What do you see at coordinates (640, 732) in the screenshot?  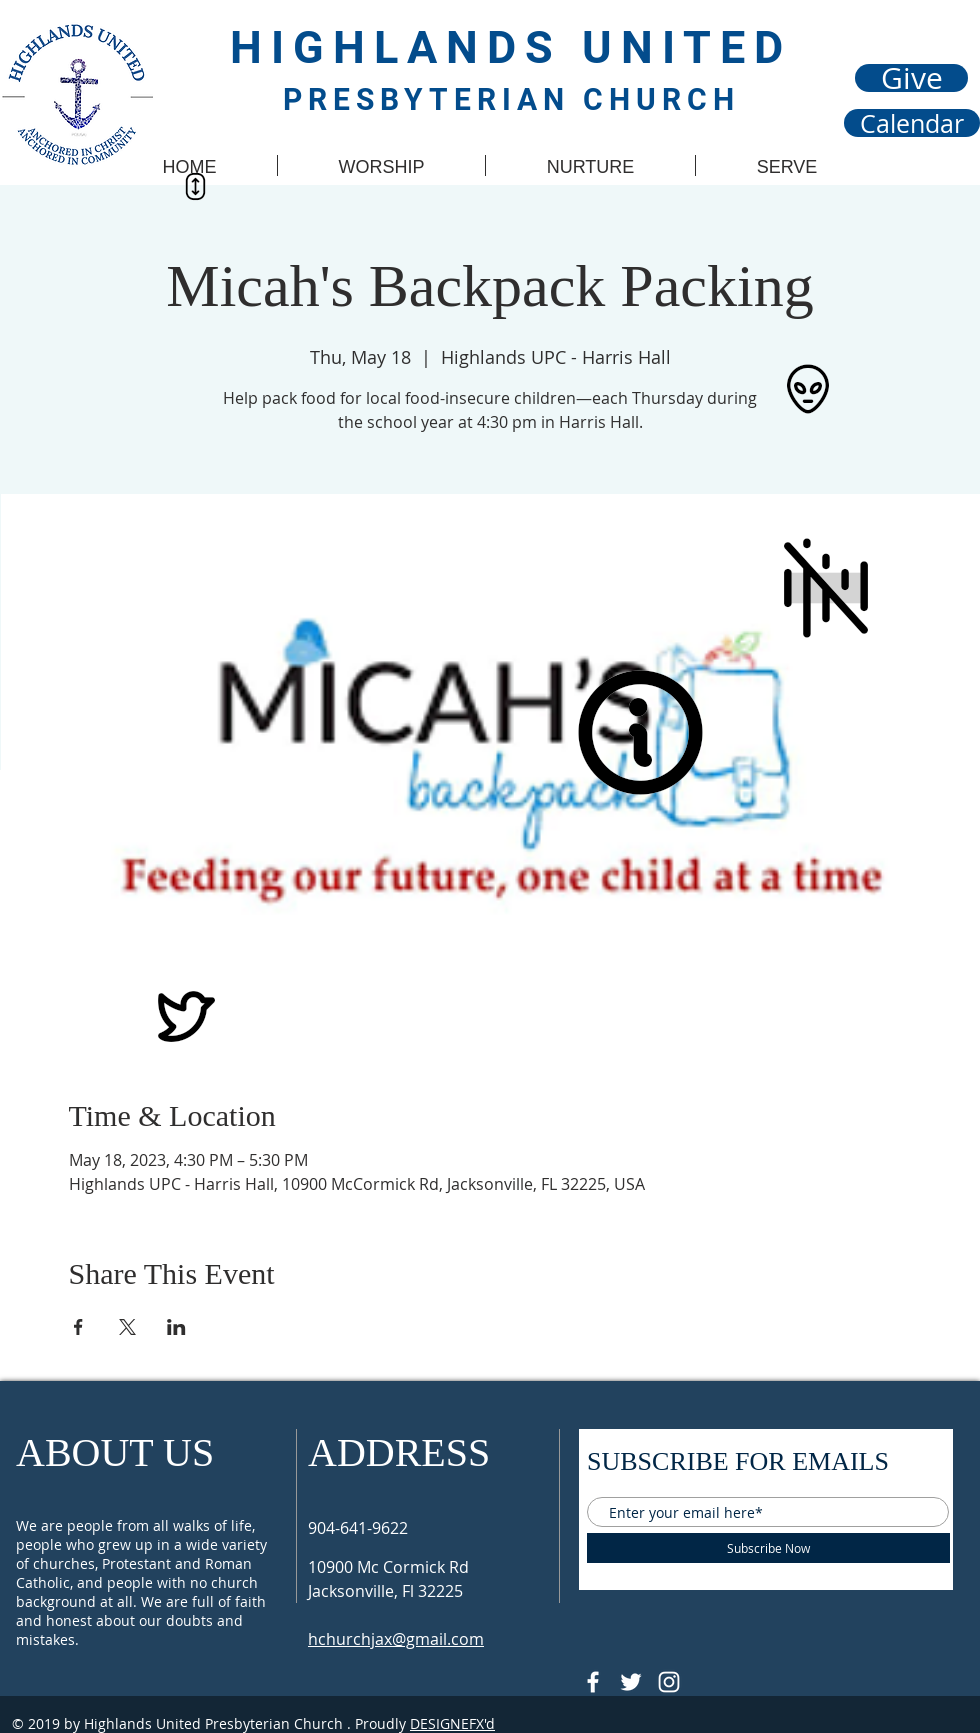 I see `view more information or details` at bounding box center [640, 732].